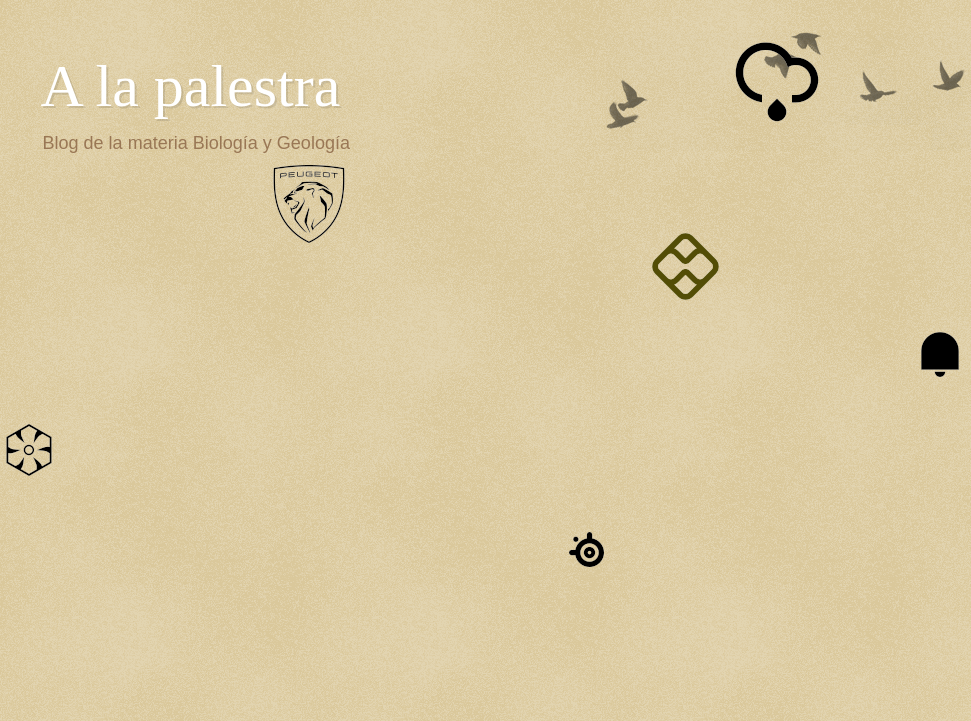  I want to click on Peugeot brand logo, so click(309, 204).